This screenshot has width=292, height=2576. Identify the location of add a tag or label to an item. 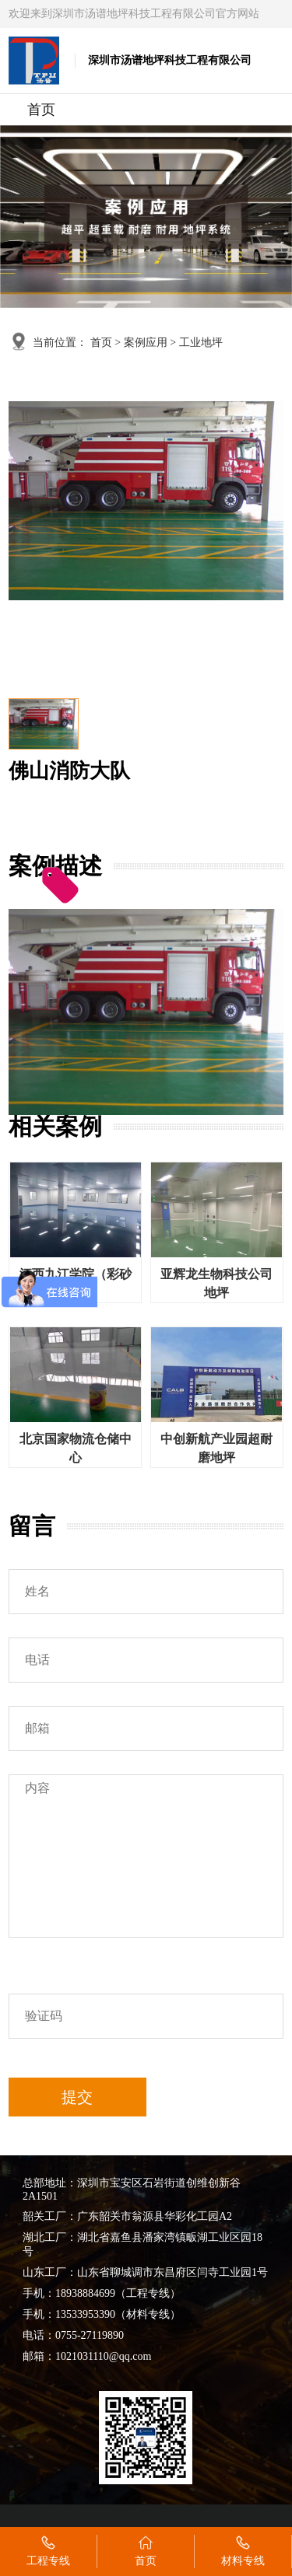
(60, 885).